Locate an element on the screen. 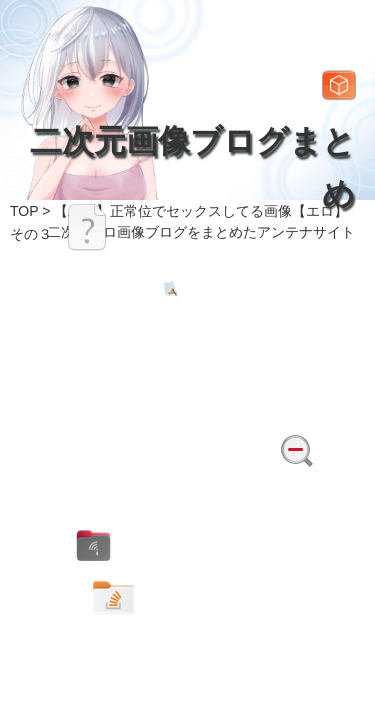 The height and width of the screenshot is (720, 375). zoom out of the current view is located at coordinates (297, 451).